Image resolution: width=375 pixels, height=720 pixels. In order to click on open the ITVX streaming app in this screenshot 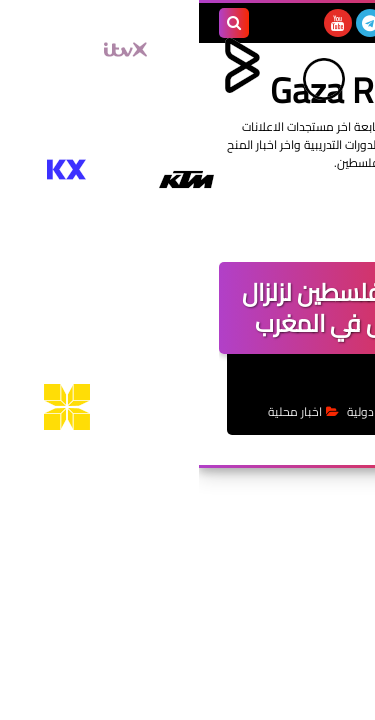, I will do `click(125, 49)`.